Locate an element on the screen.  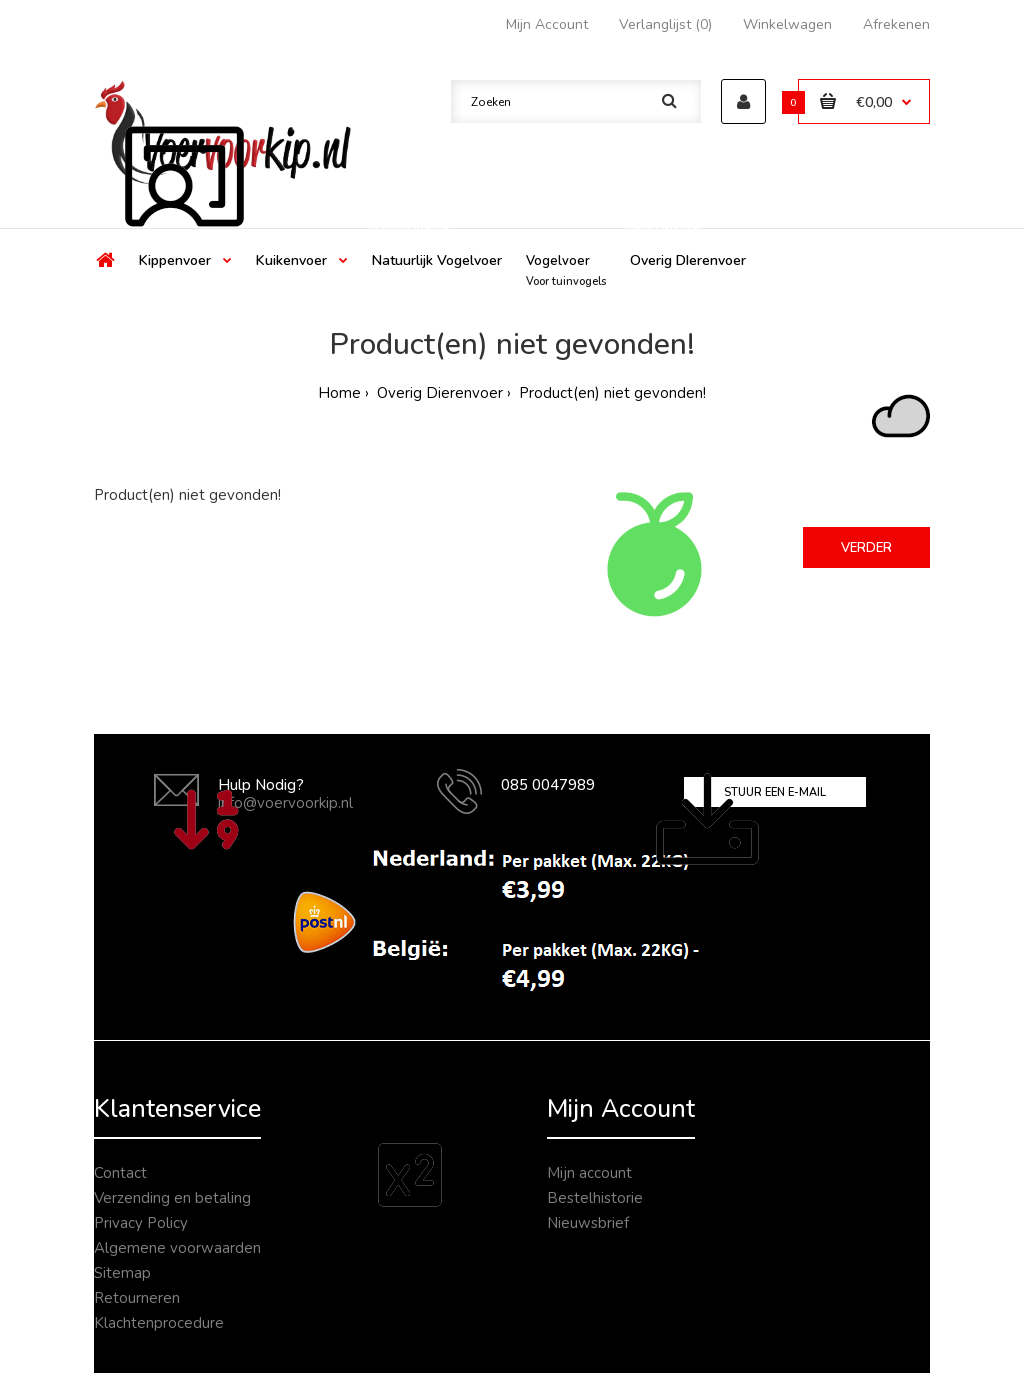
apply superscript formatting to selected text is located at coordinates (410, 1175).